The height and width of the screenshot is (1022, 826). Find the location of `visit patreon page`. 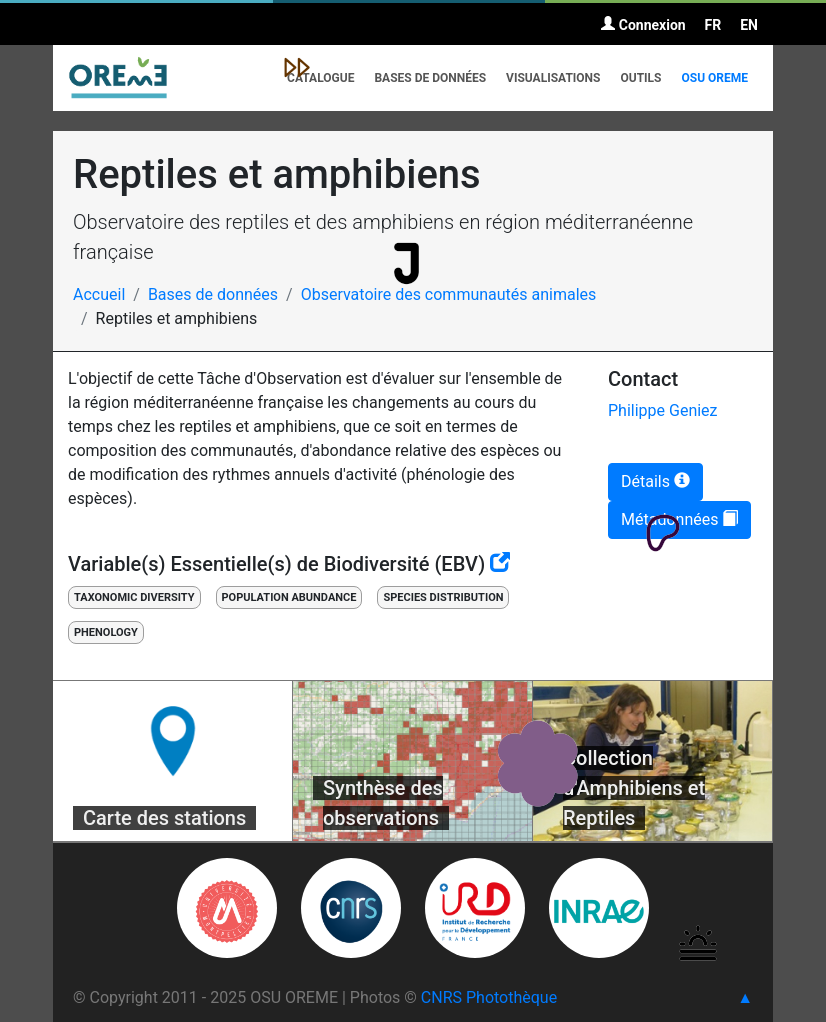

visit patreon page is located at coordinates (663, 533).